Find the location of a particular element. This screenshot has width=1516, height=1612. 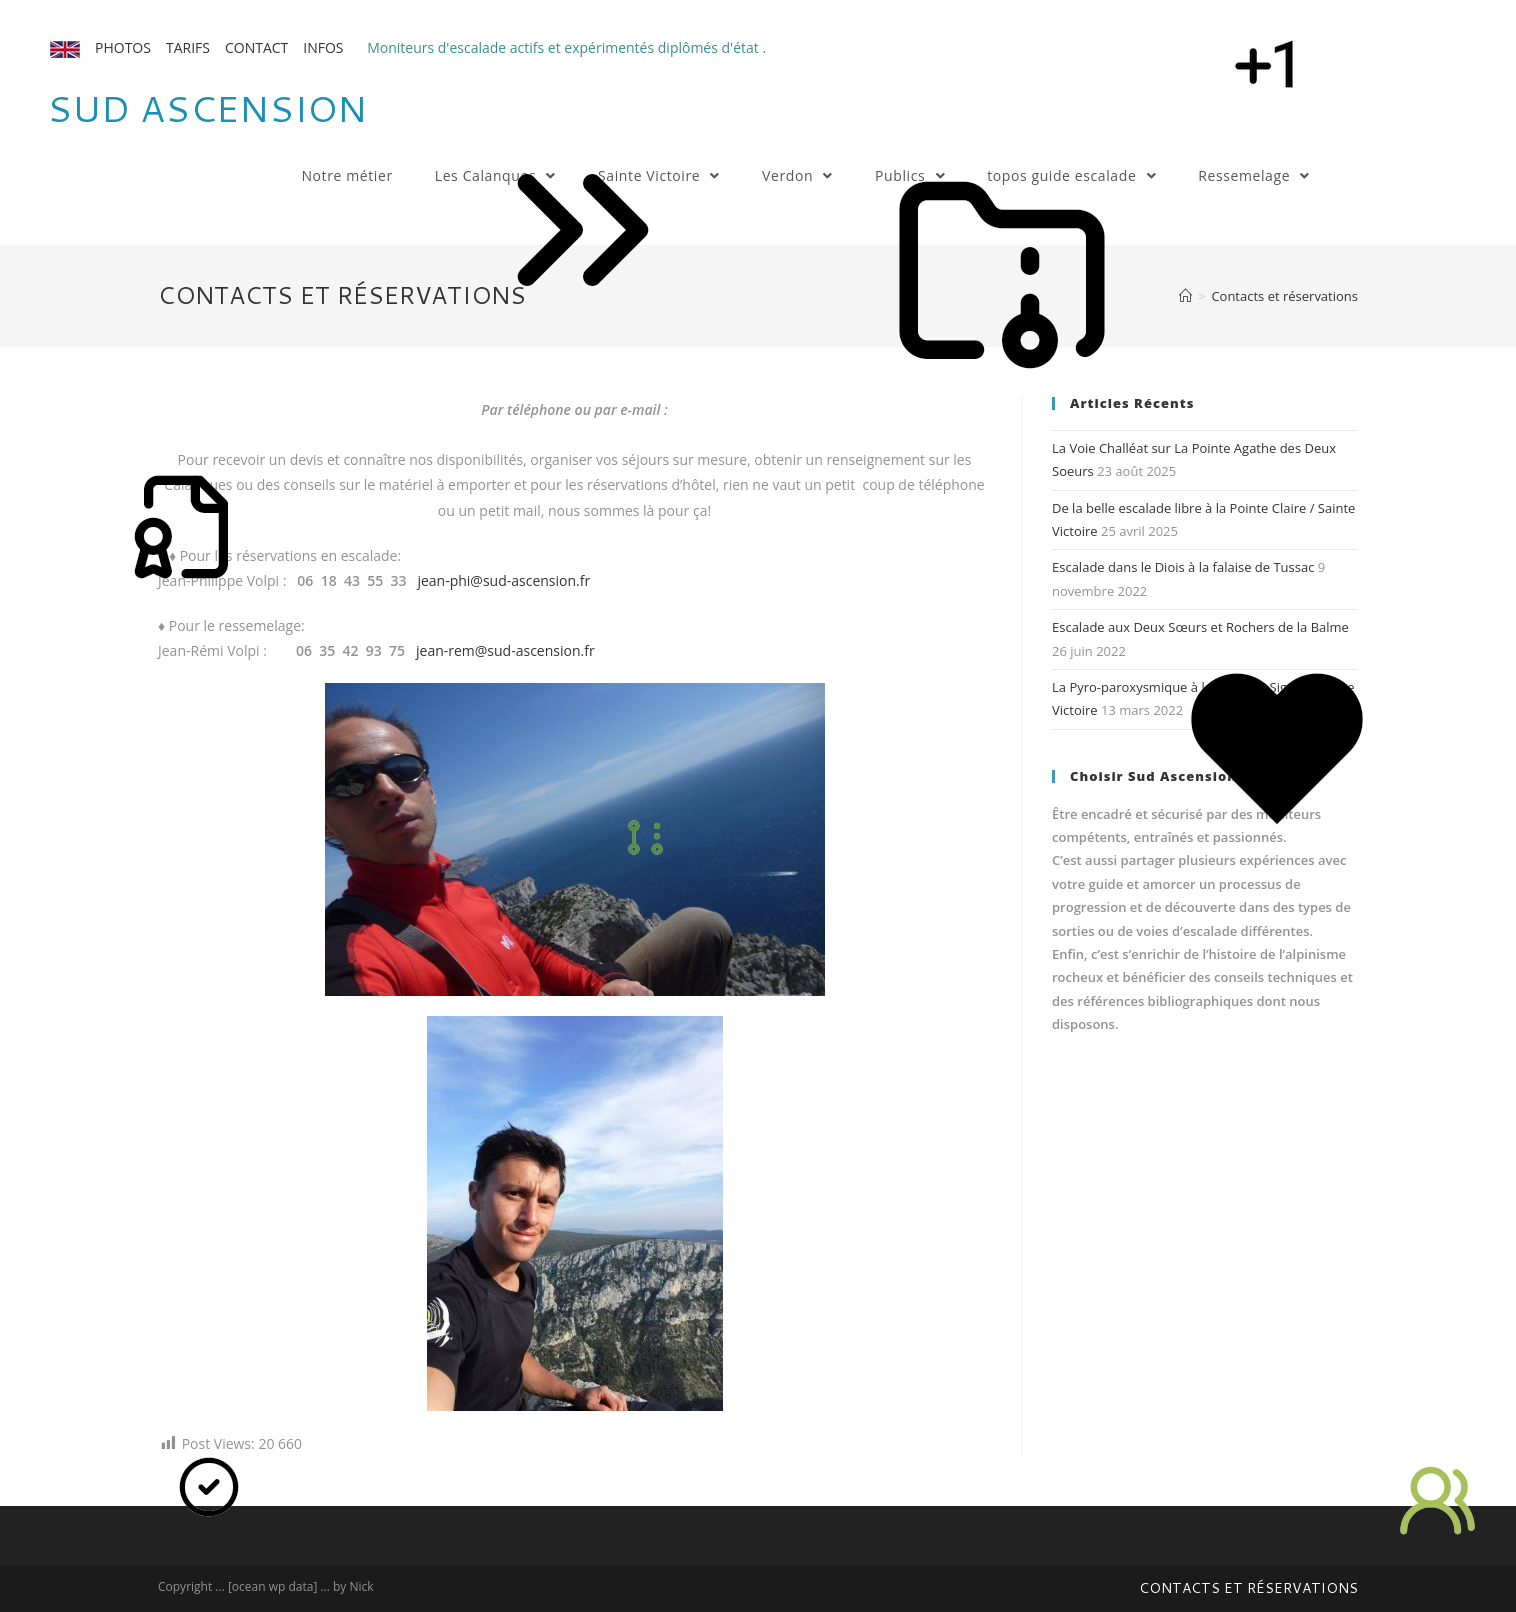

create a draft pull request is located at coordinates (645, 837).